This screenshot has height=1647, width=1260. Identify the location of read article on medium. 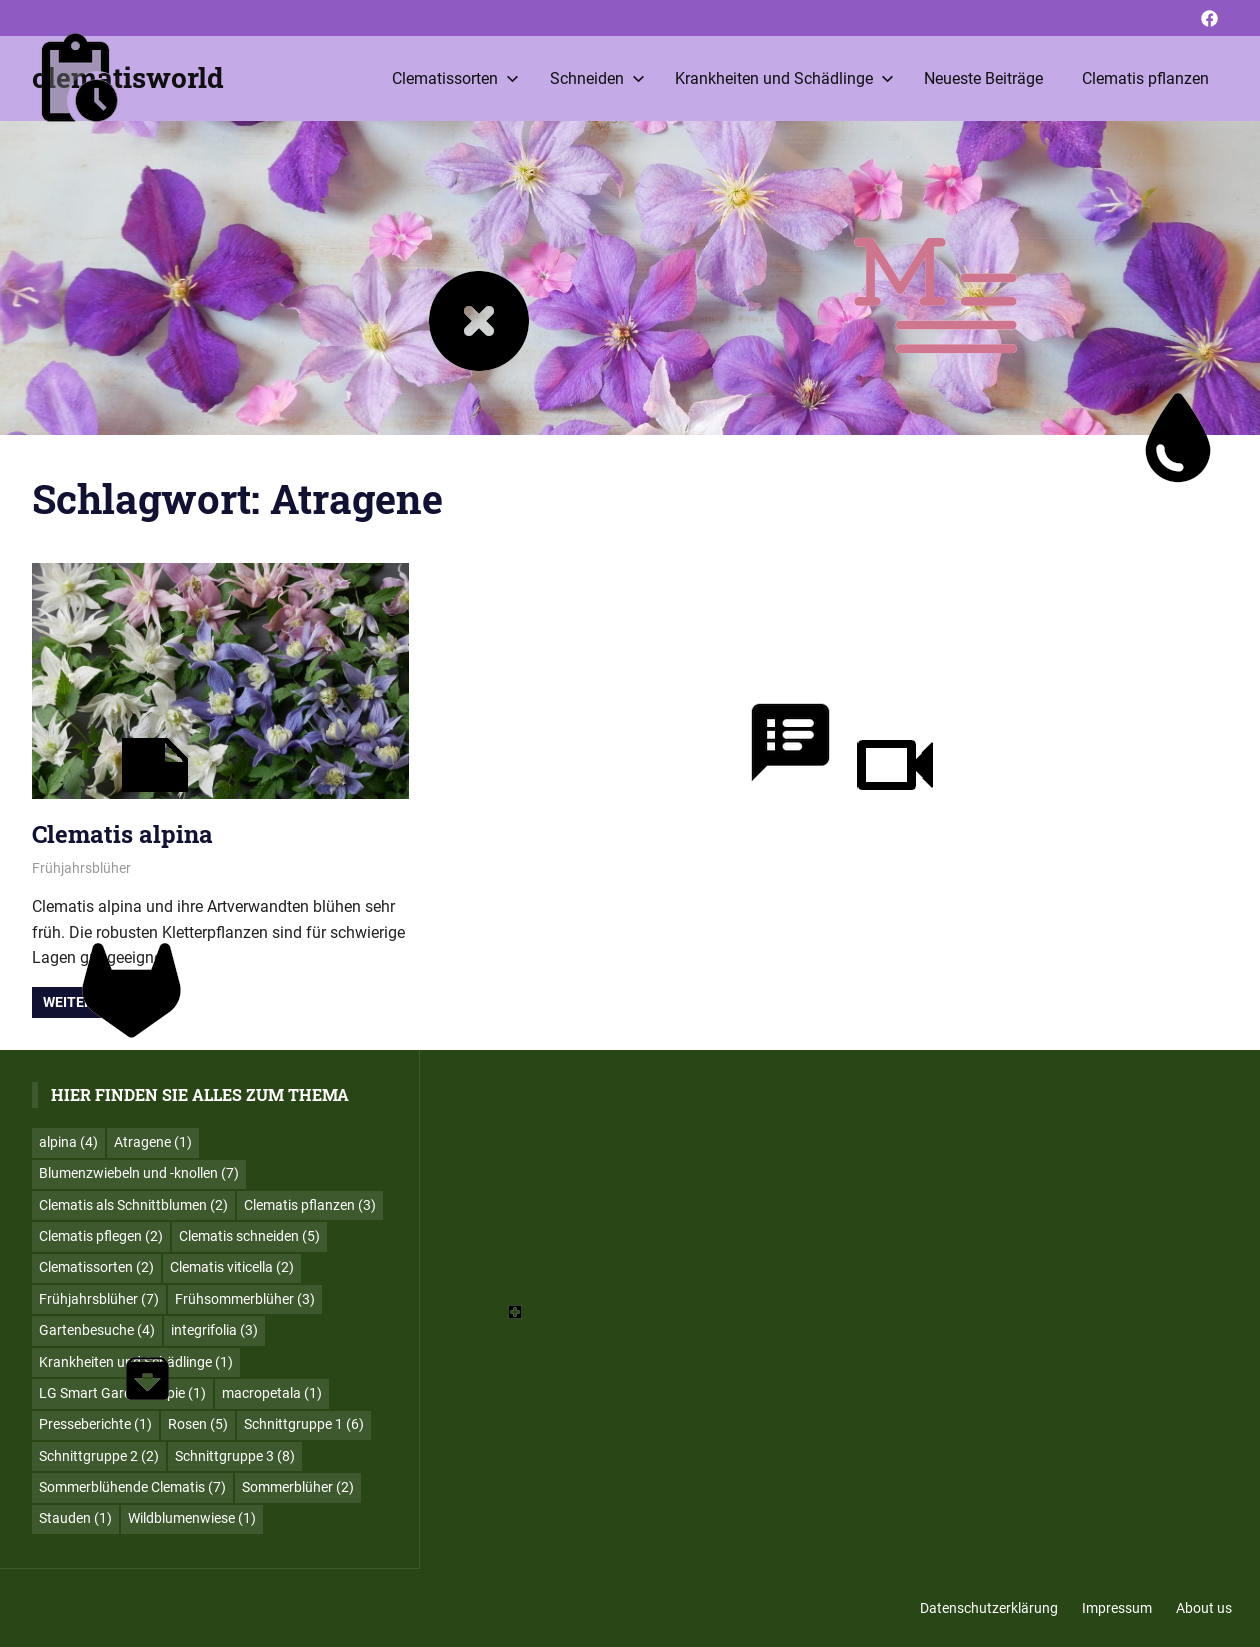
(935, 295).